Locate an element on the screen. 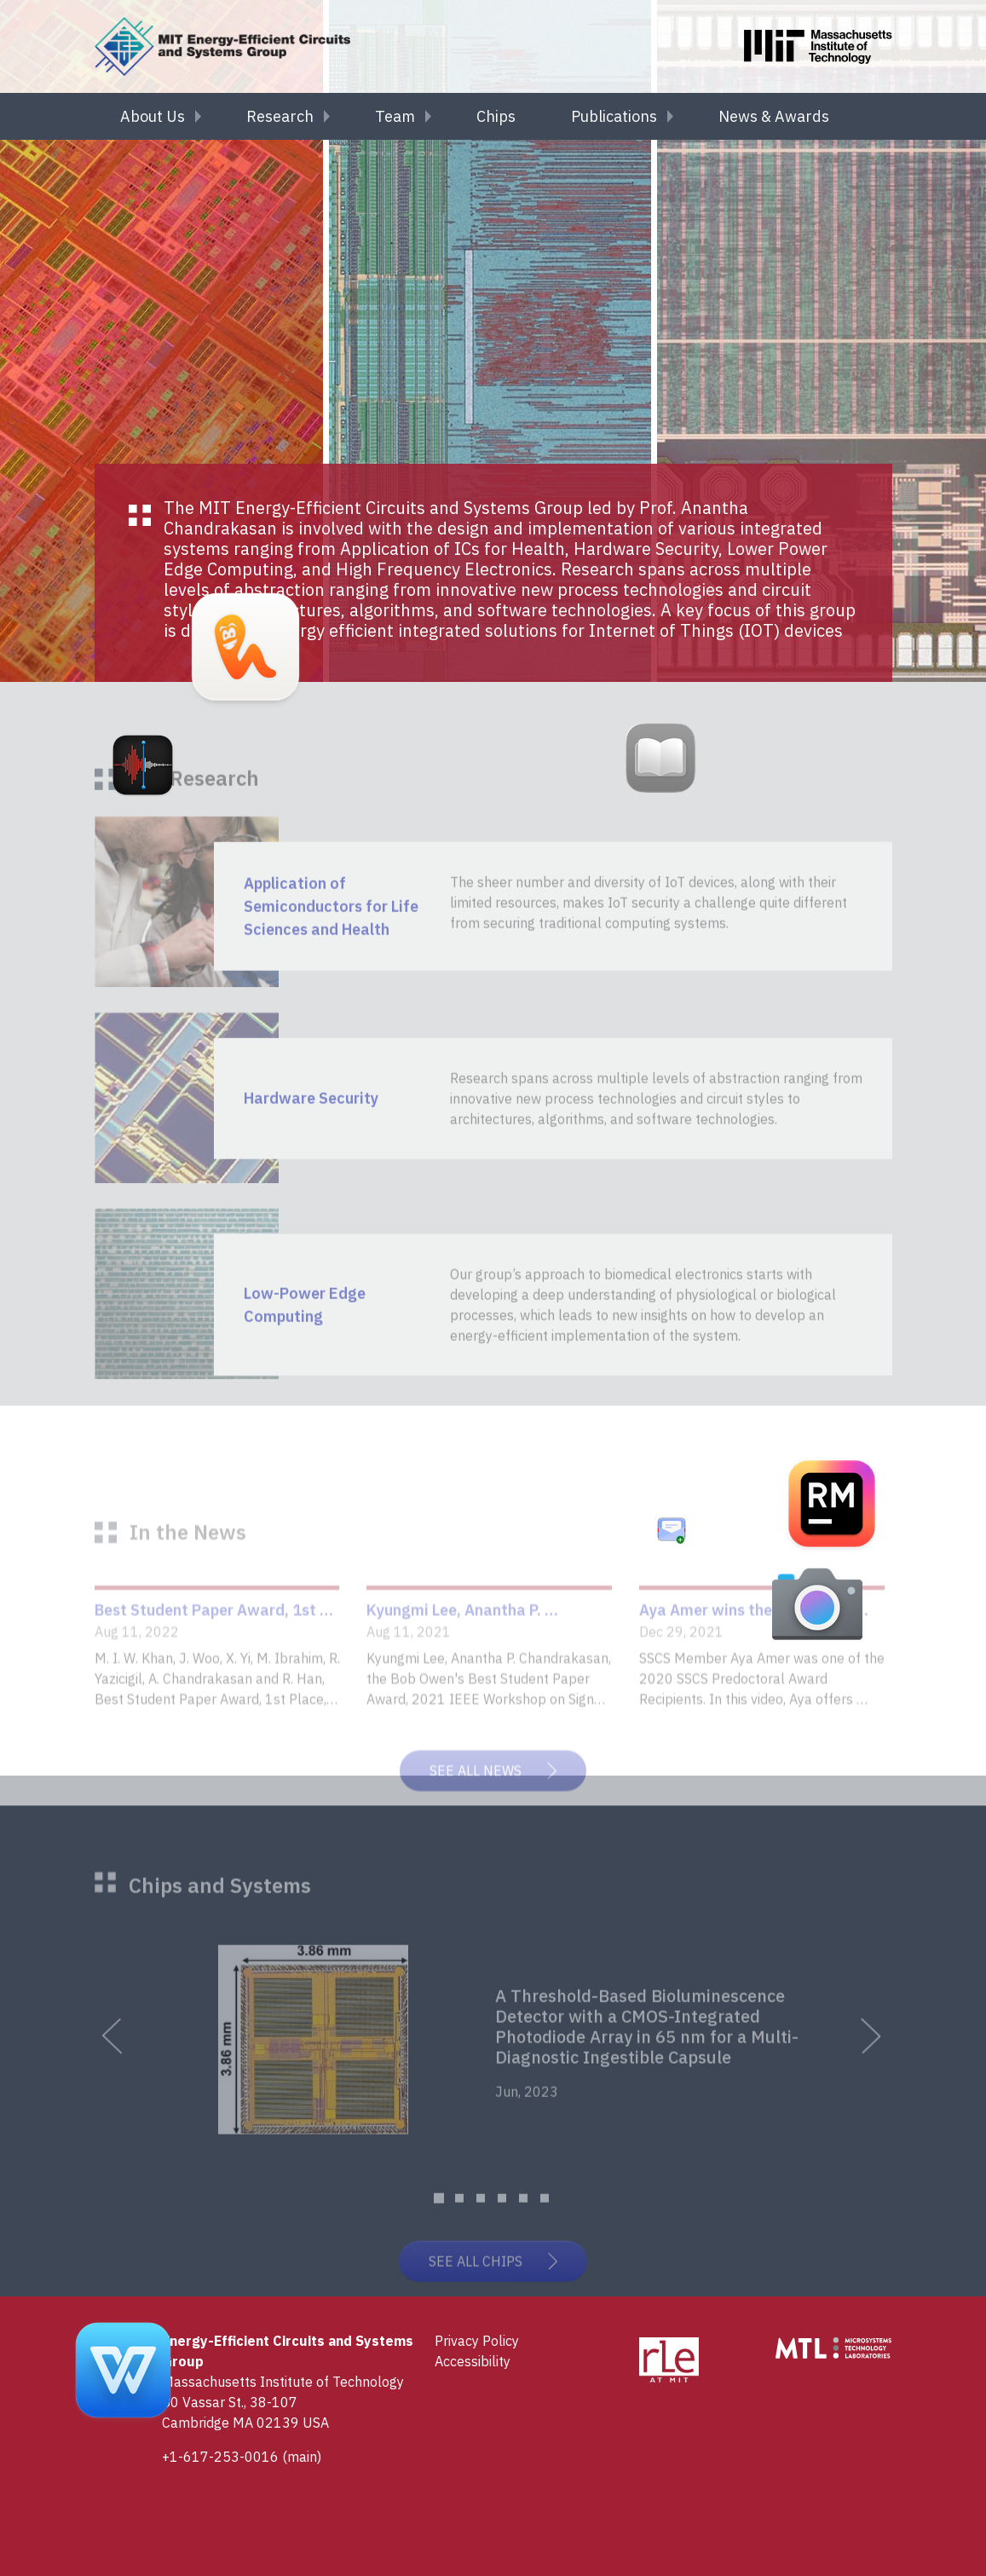 This screenshot has height=2576, width=986. launch gnome nibbles snake game is located at coordinates (245, 647).